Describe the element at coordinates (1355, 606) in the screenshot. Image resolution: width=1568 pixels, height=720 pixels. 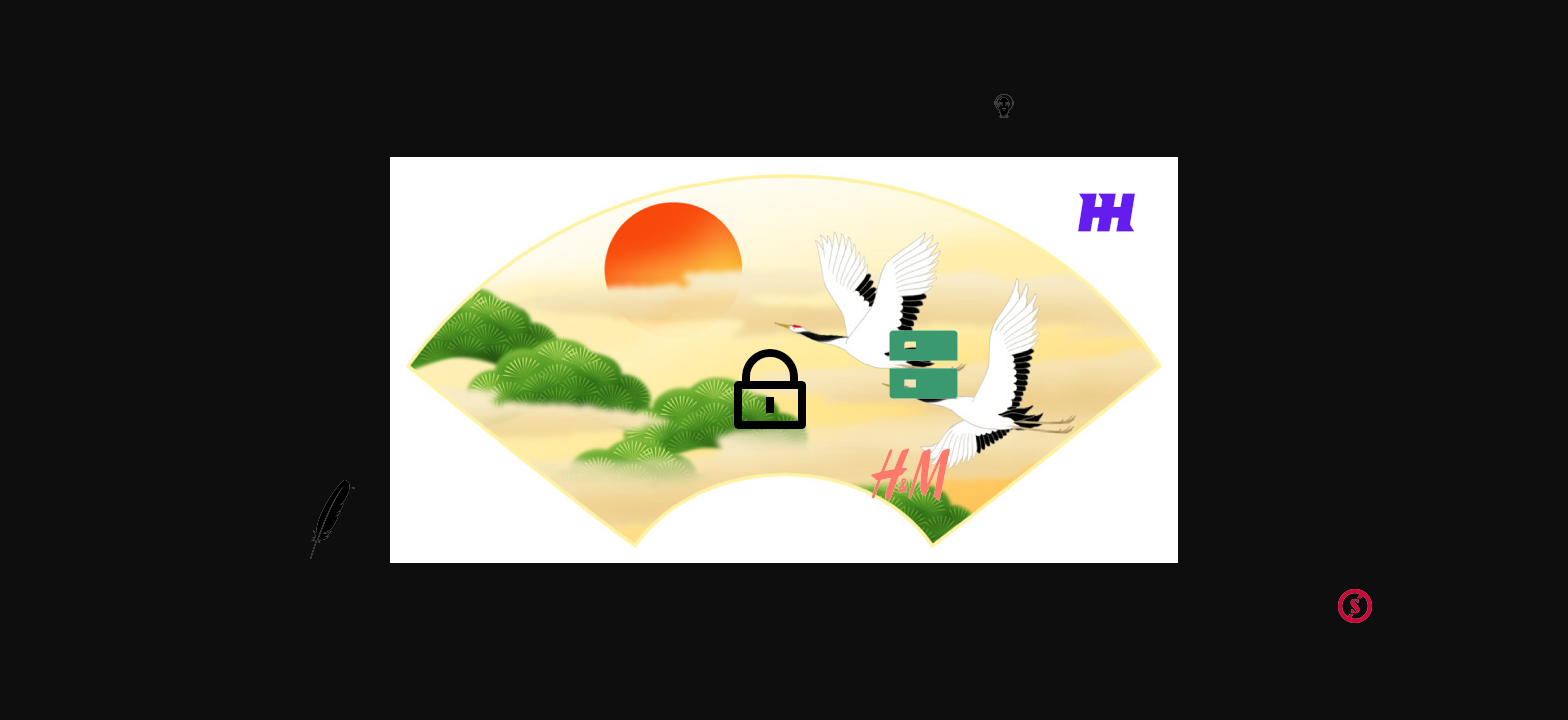
I see `visit the StopStalk competitive programming platform` at that location.